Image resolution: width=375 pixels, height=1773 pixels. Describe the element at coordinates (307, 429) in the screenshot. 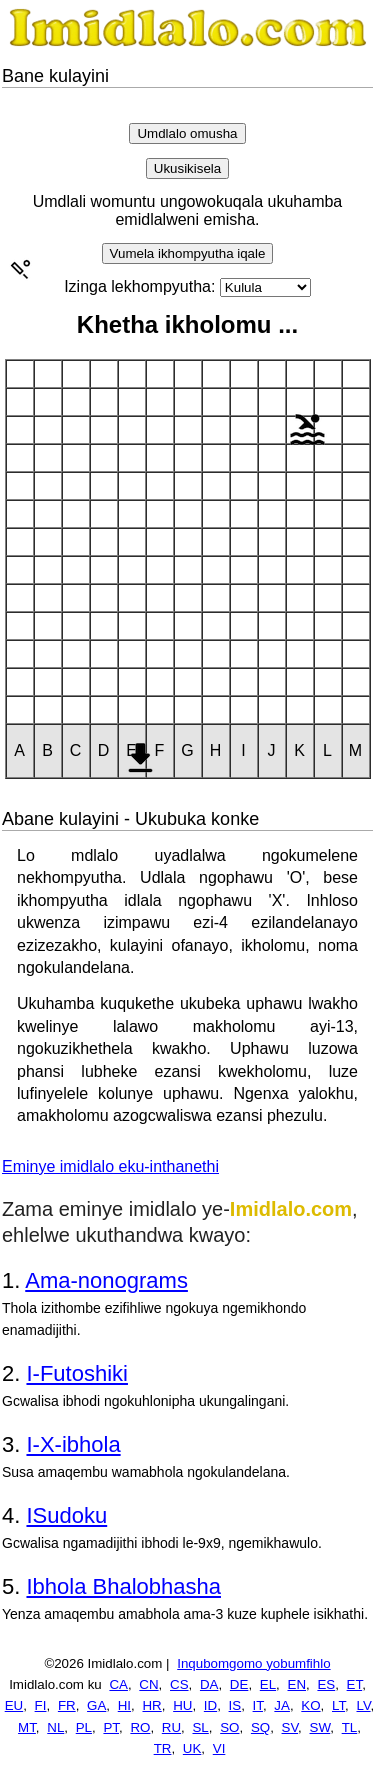

I see `indicates swimming pool amenity available` at that location.